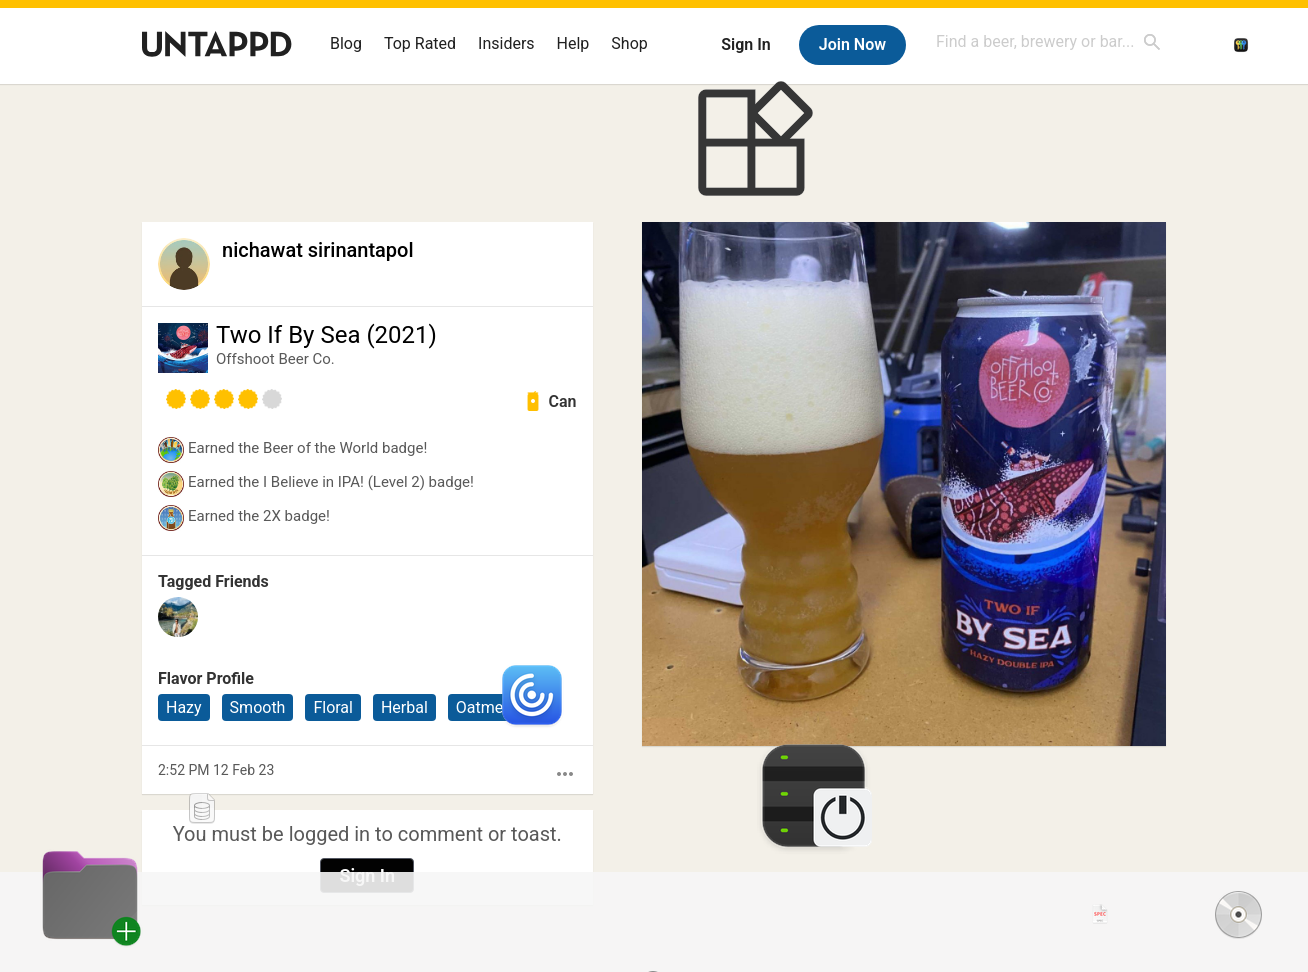 This screenshot has height=972, width=1308. I want to click on indicates a blank DVD-R disc ready for burning, so click(1238, 914).